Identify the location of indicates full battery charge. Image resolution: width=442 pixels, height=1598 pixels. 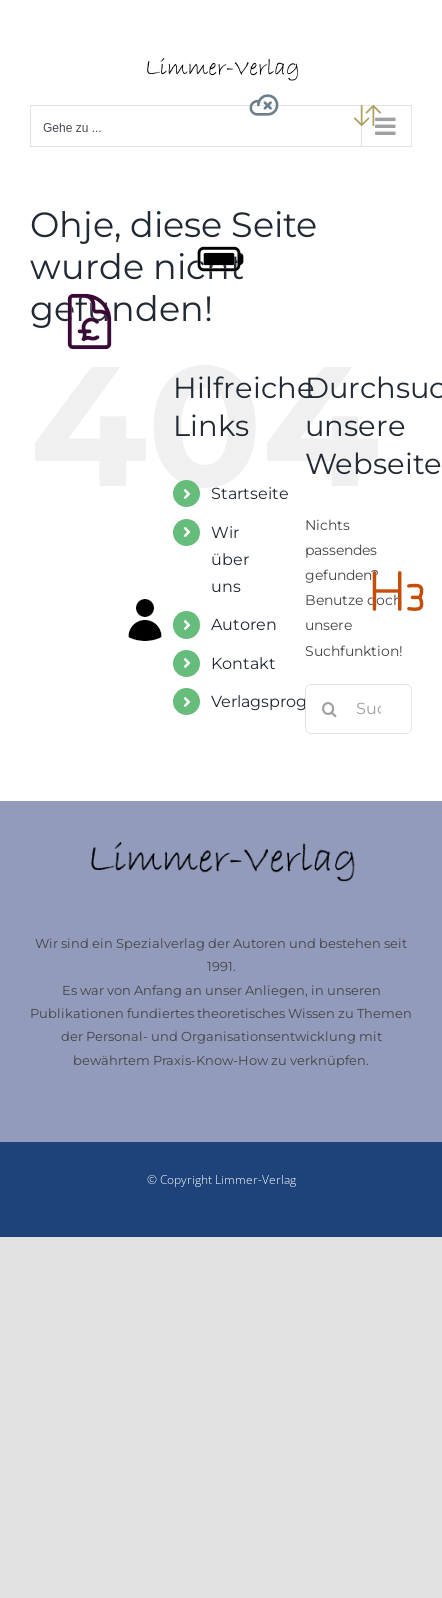
(220, 257).